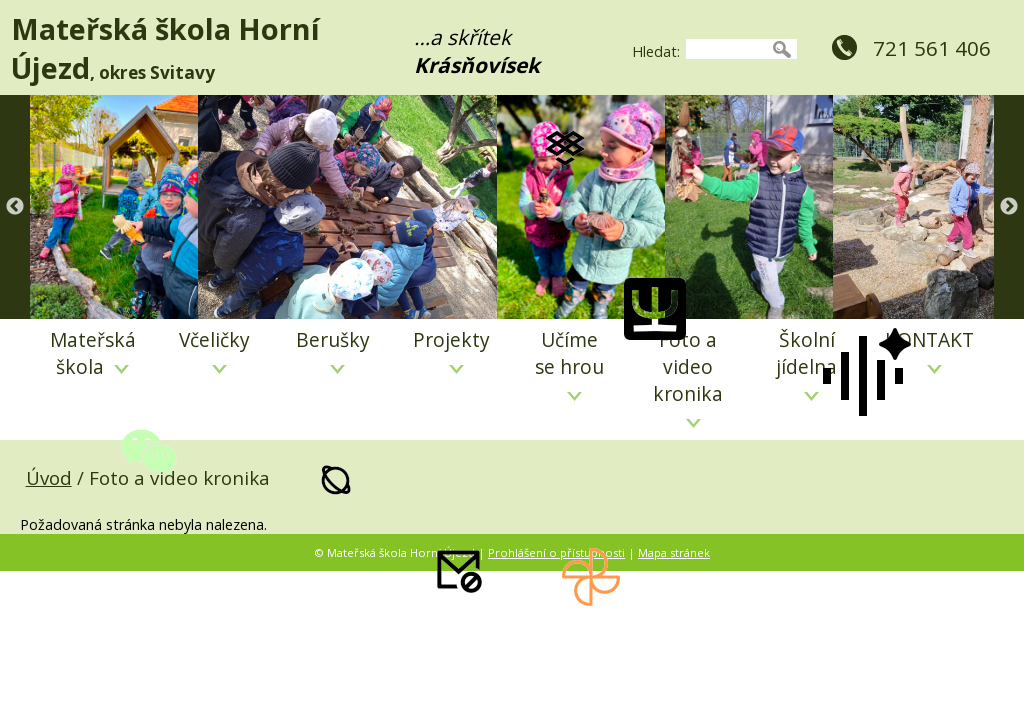  I want to click on explore global or worldwide content, so click(335, 480).